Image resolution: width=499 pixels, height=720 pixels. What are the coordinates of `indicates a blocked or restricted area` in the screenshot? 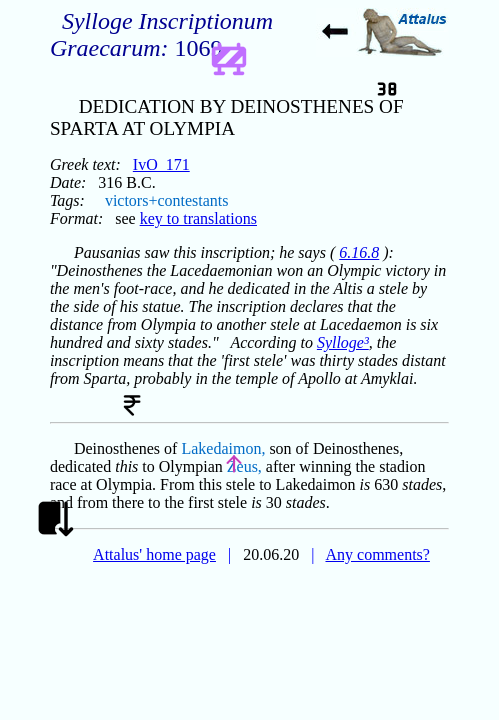 It's located at (229, 58).